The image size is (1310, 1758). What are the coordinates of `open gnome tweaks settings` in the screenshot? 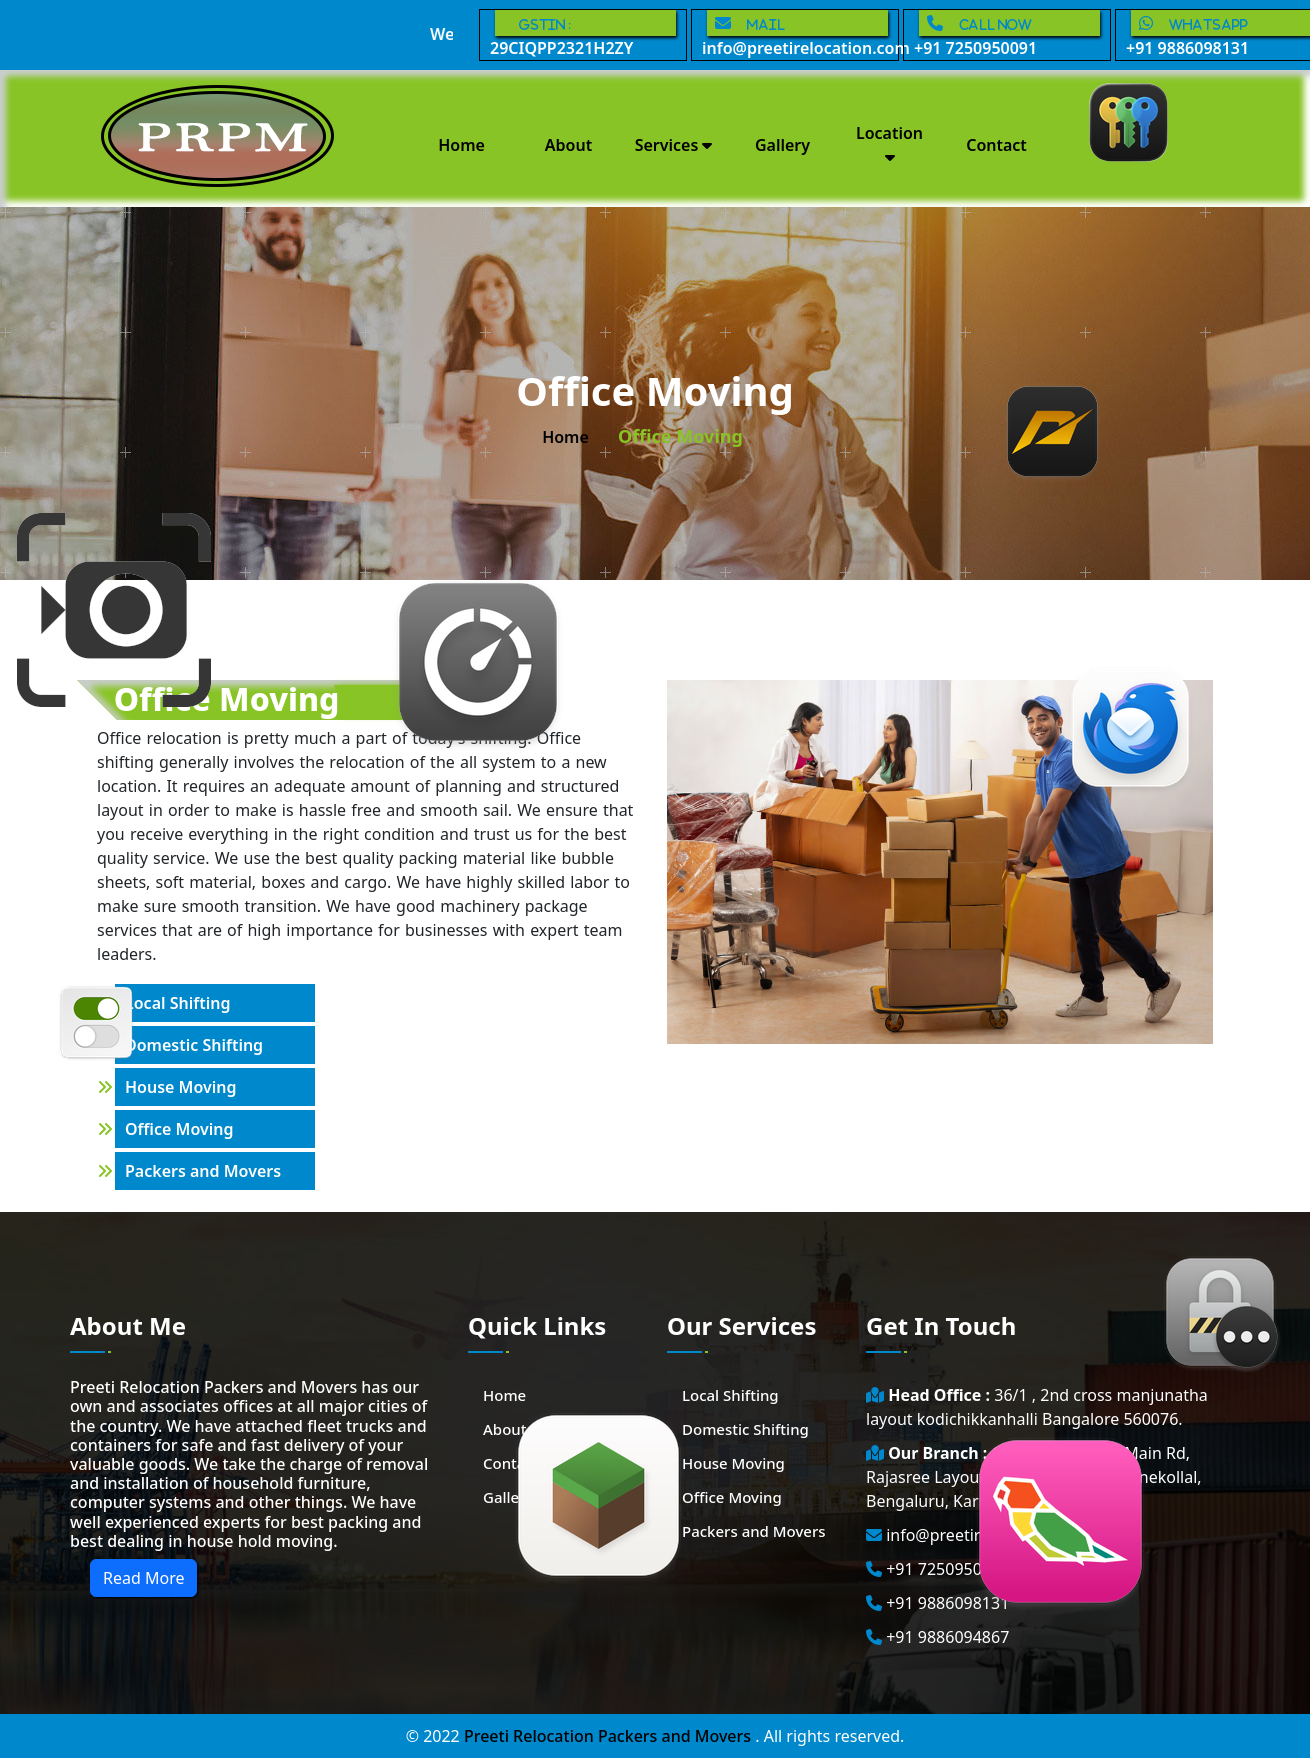 It's located at (96, 1022).